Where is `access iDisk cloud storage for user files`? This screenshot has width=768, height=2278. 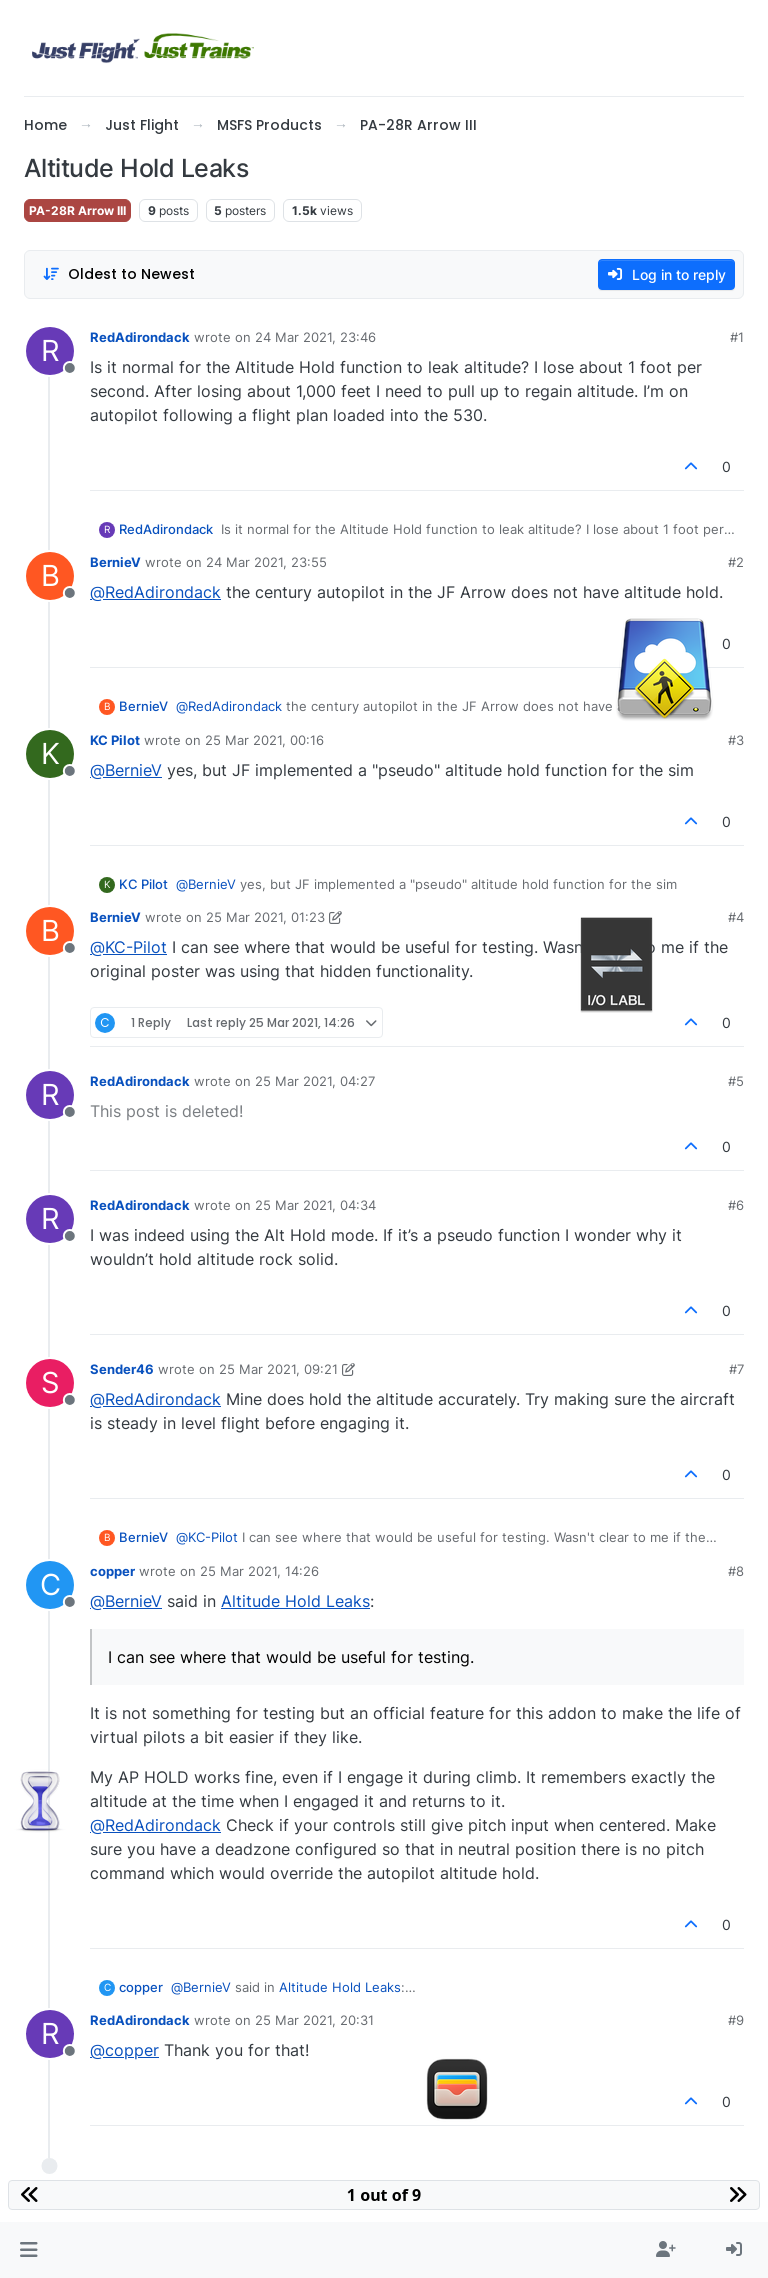 access iDisk cloud storage for user files is located at coordinates (664, 669).